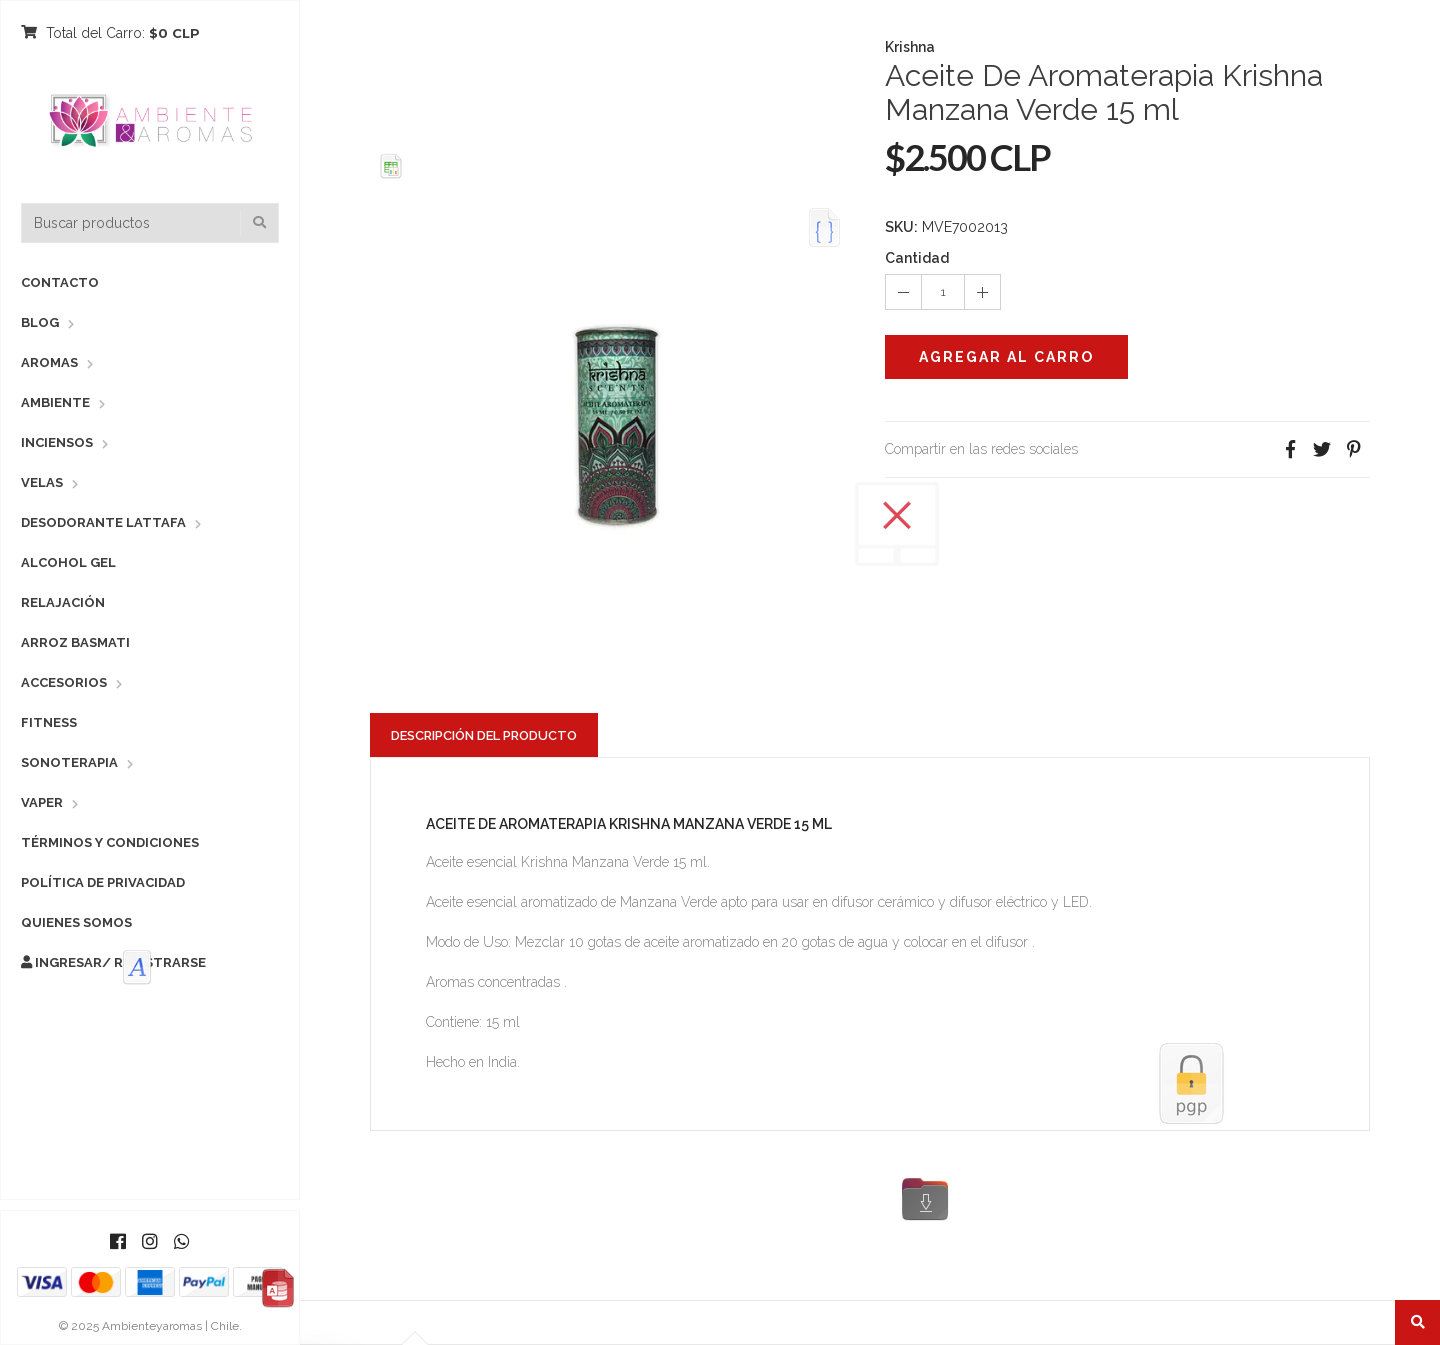  Describe the element at coordinates (925, 1199) in the screenshot. I see `open your downloads folder` at that location.